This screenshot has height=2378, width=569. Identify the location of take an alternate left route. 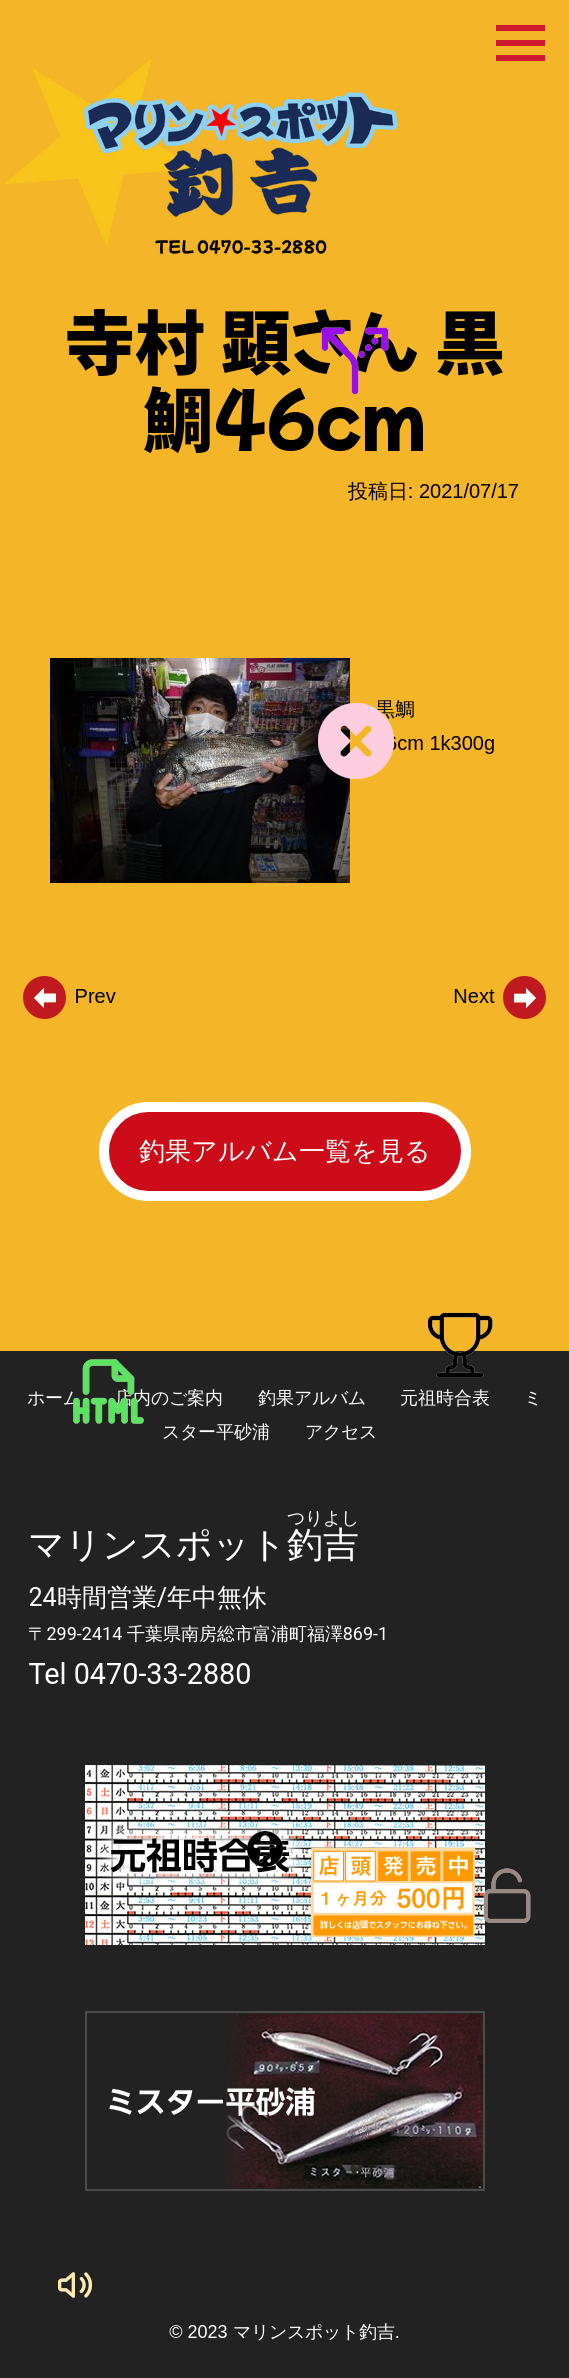
(355, 361).